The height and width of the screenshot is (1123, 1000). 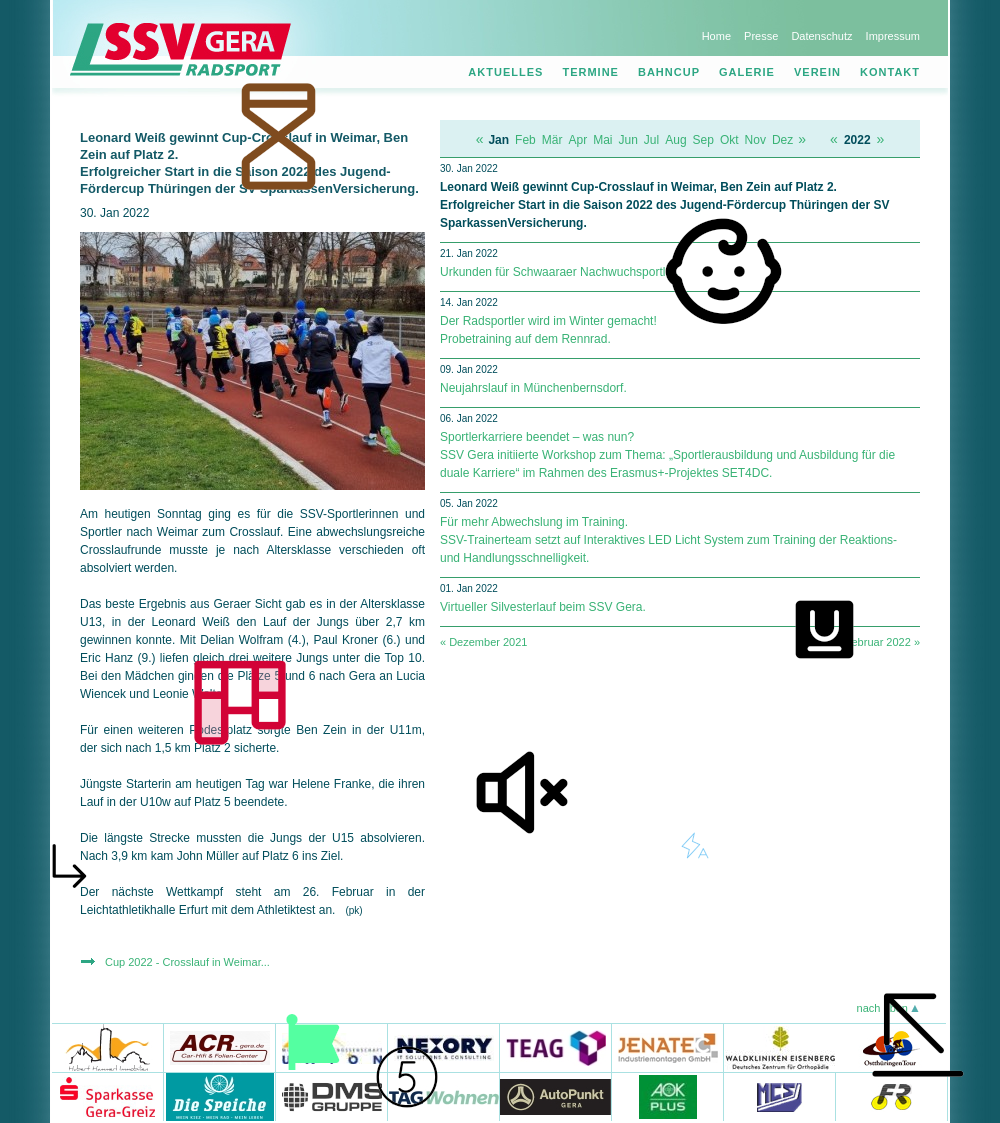 What do you see at coordinates (66, 866) in the screenshot?
I see `move item down and to the right` at bounding box center [66, 866].